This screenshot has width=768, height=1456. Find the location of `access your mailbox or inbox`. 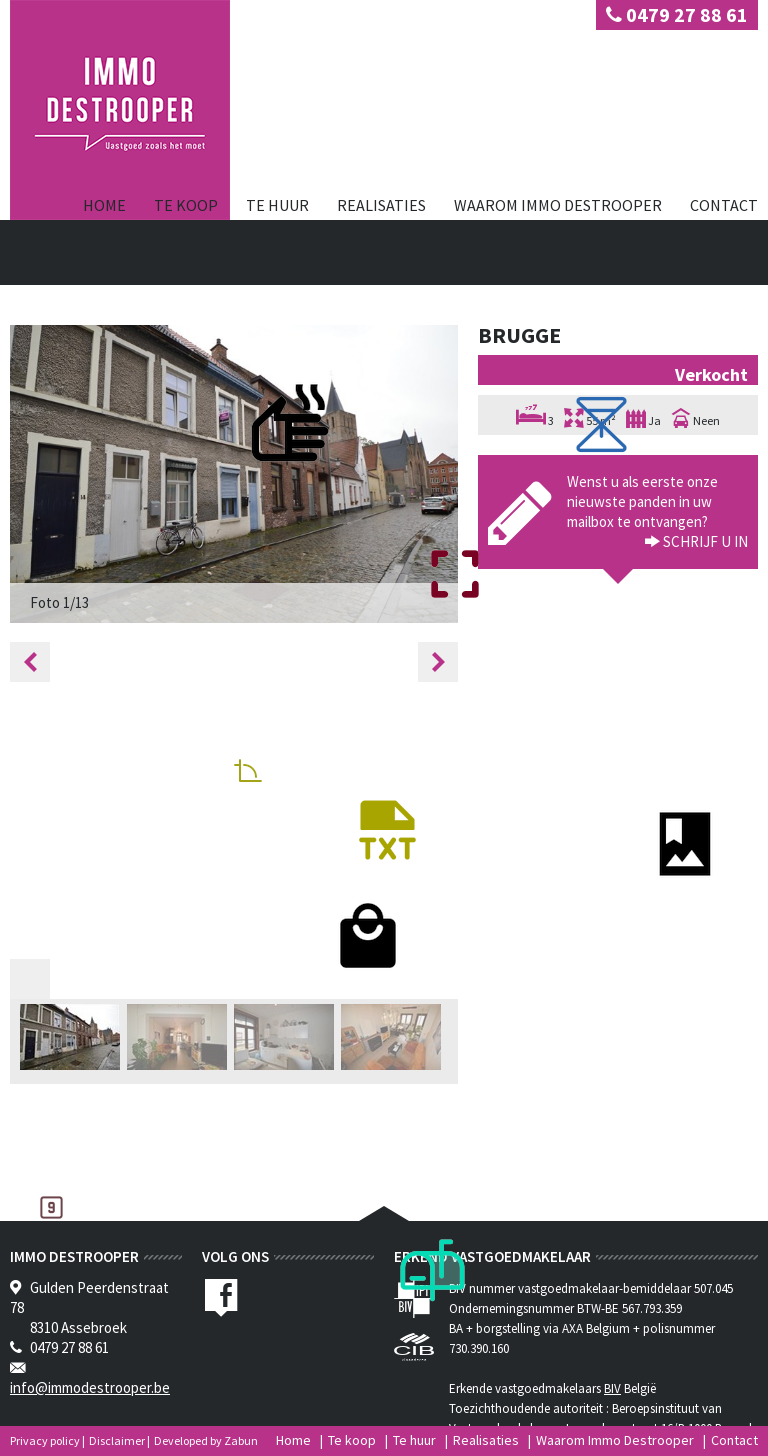

access your mailbox or inbox is located at coordinates (432, 1271).